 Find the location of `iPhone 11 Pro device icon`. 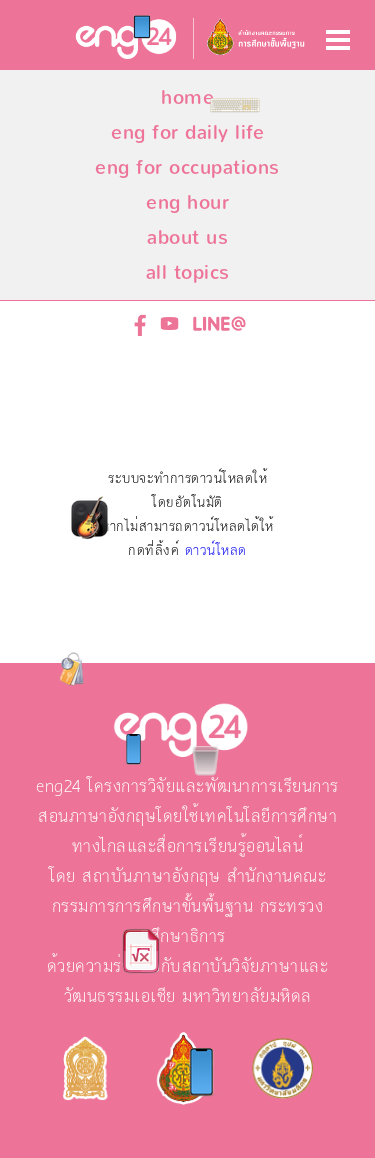

iPhone 11 Pro device icon is located at coordinates (201, 1072).